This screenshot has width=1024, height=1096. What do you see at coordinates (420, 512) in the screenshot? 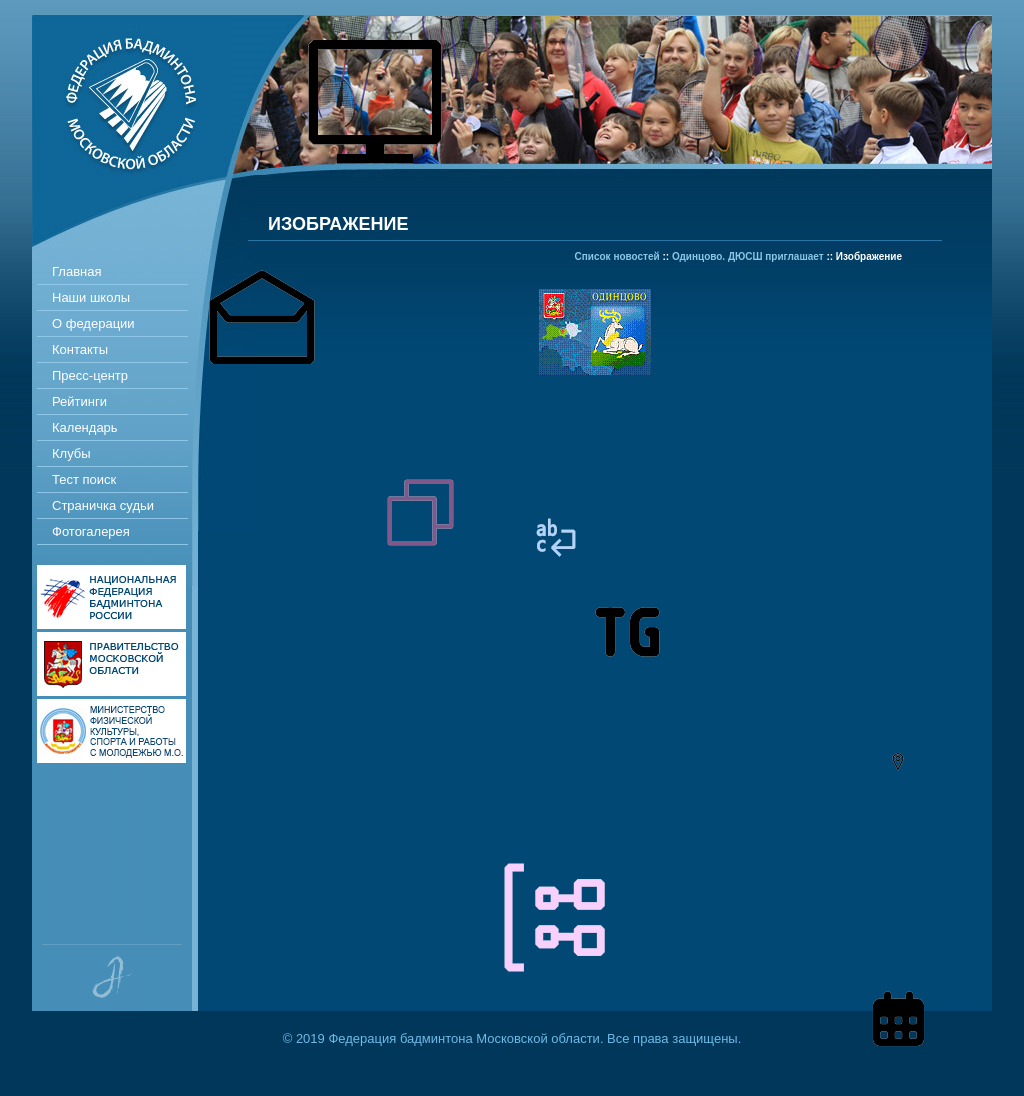
I see `copy to clipboard` at bounding box center [420, 512].